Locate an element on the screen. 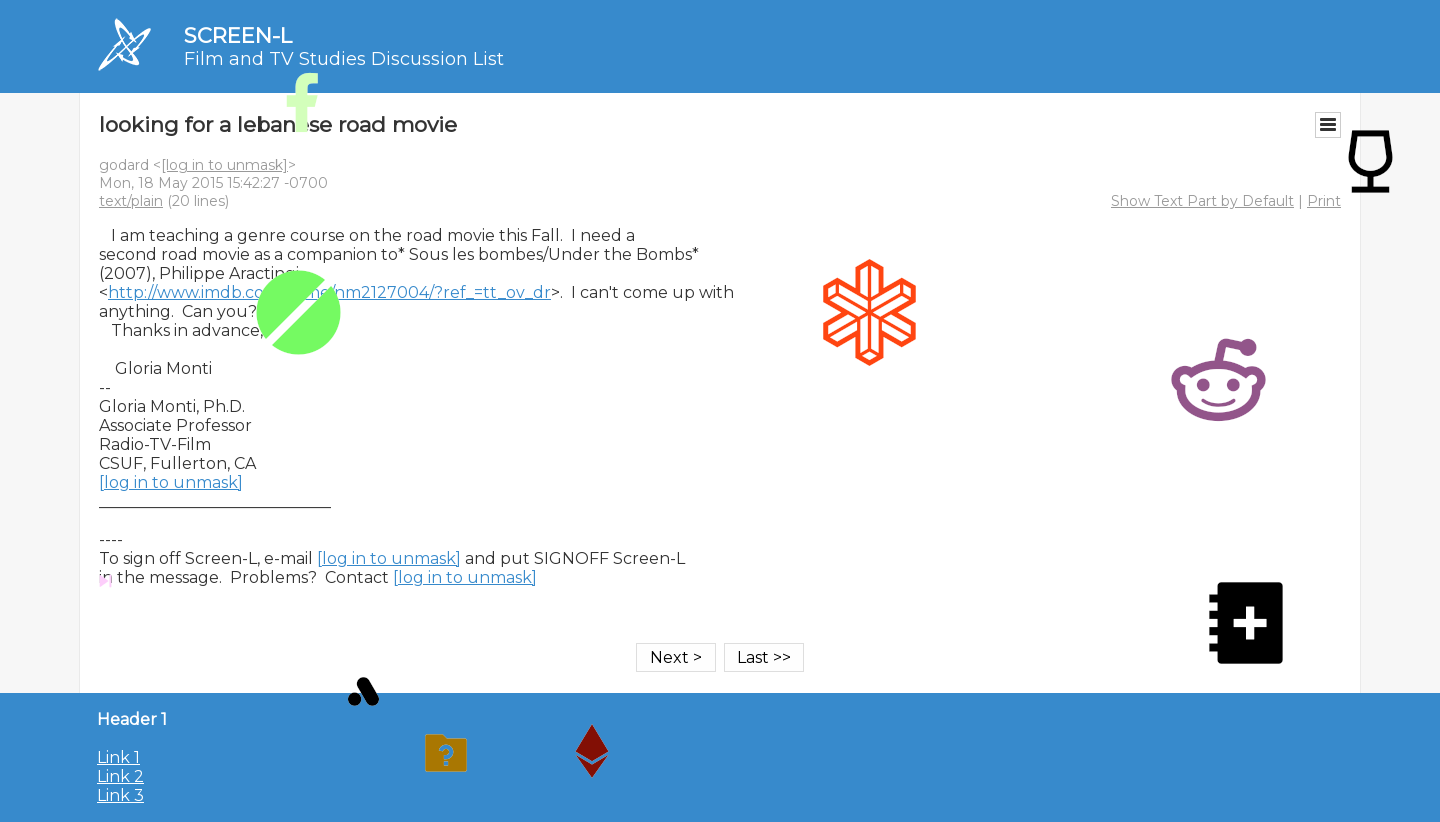 The width and height of the screenshot is (1440, 822). access your health records is located at coordinates (1246, 623).